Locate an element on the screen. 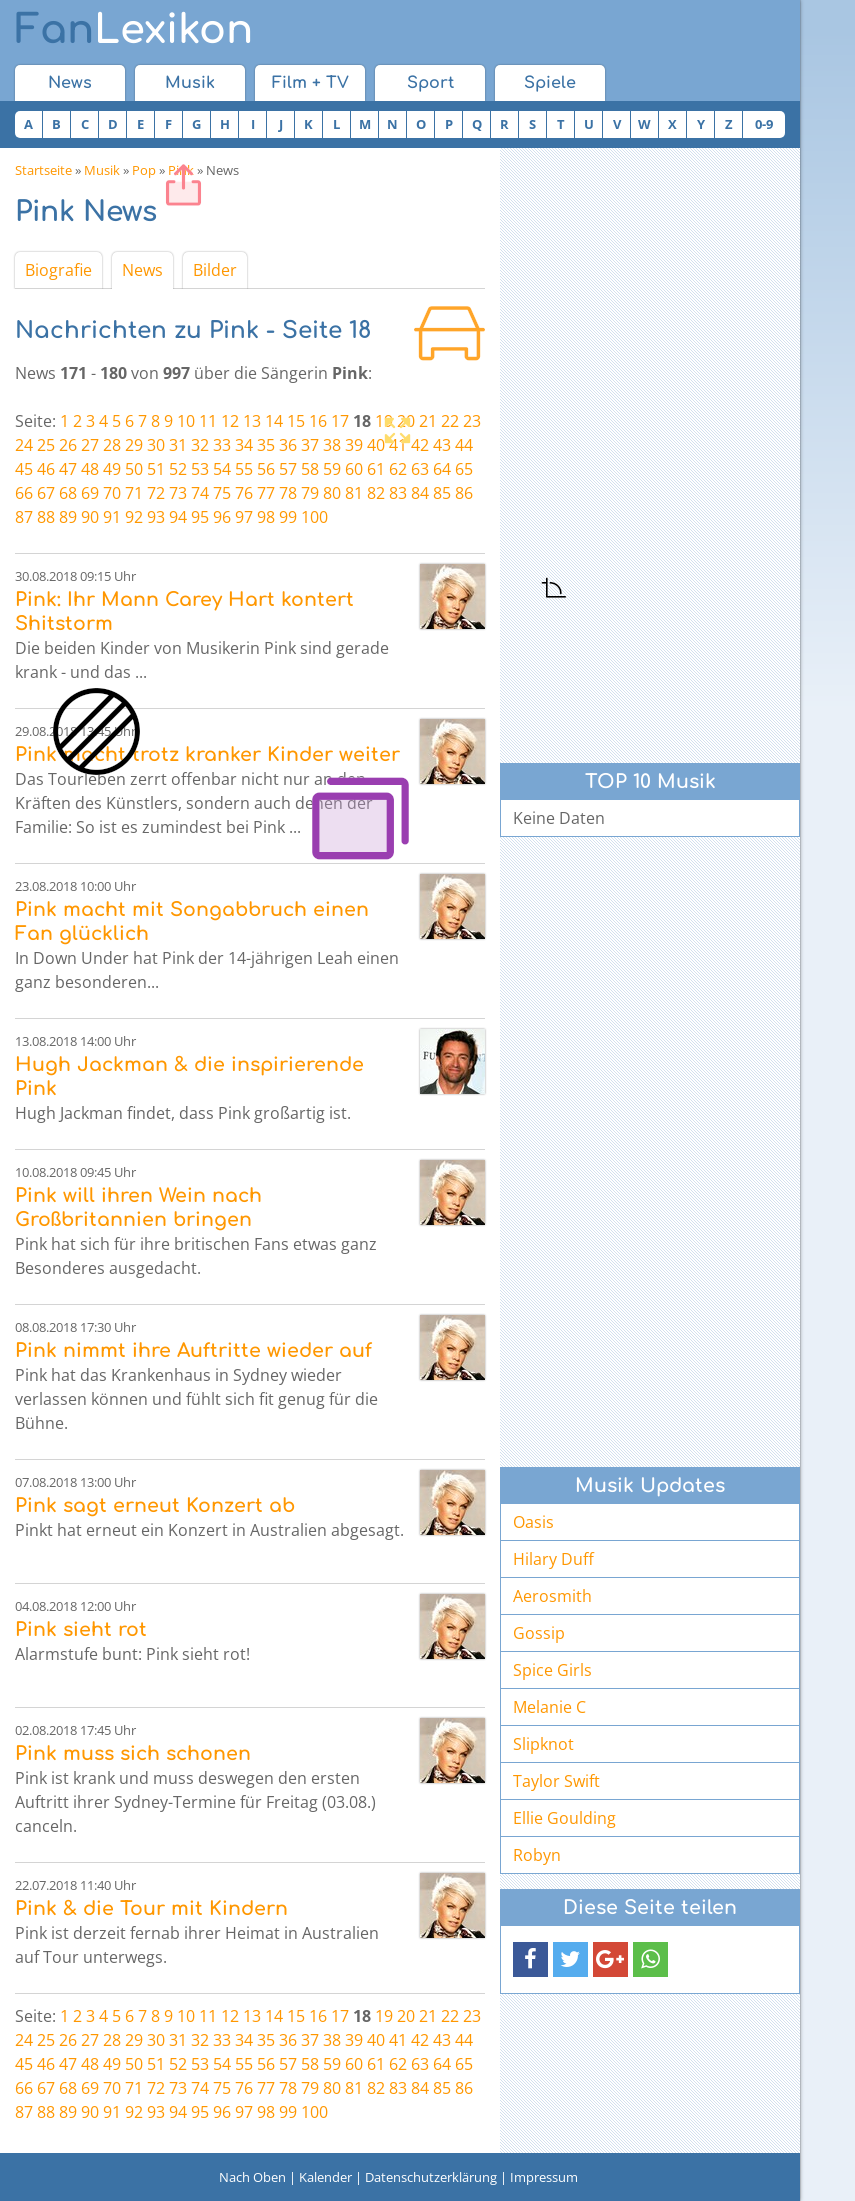 This screenshot has width=855, height=2201. expand to fullscreen mode is located at coordinates (397, 430).